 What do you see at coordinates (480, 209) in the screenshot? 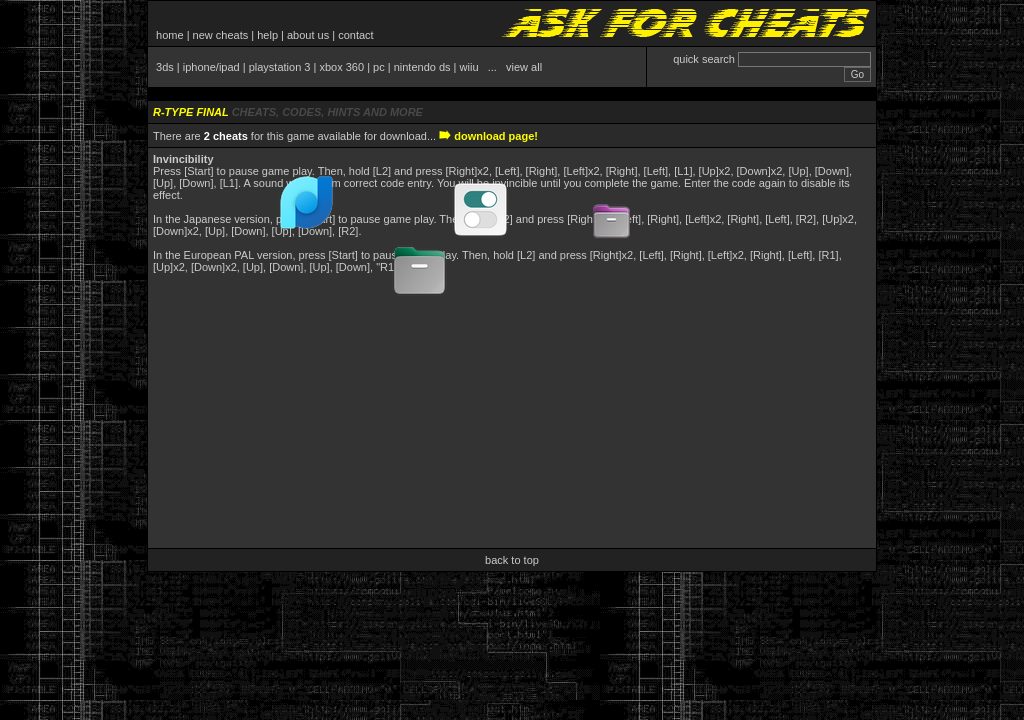
I see `open system tweaks or settings customization` at bounding box center [480, 209].